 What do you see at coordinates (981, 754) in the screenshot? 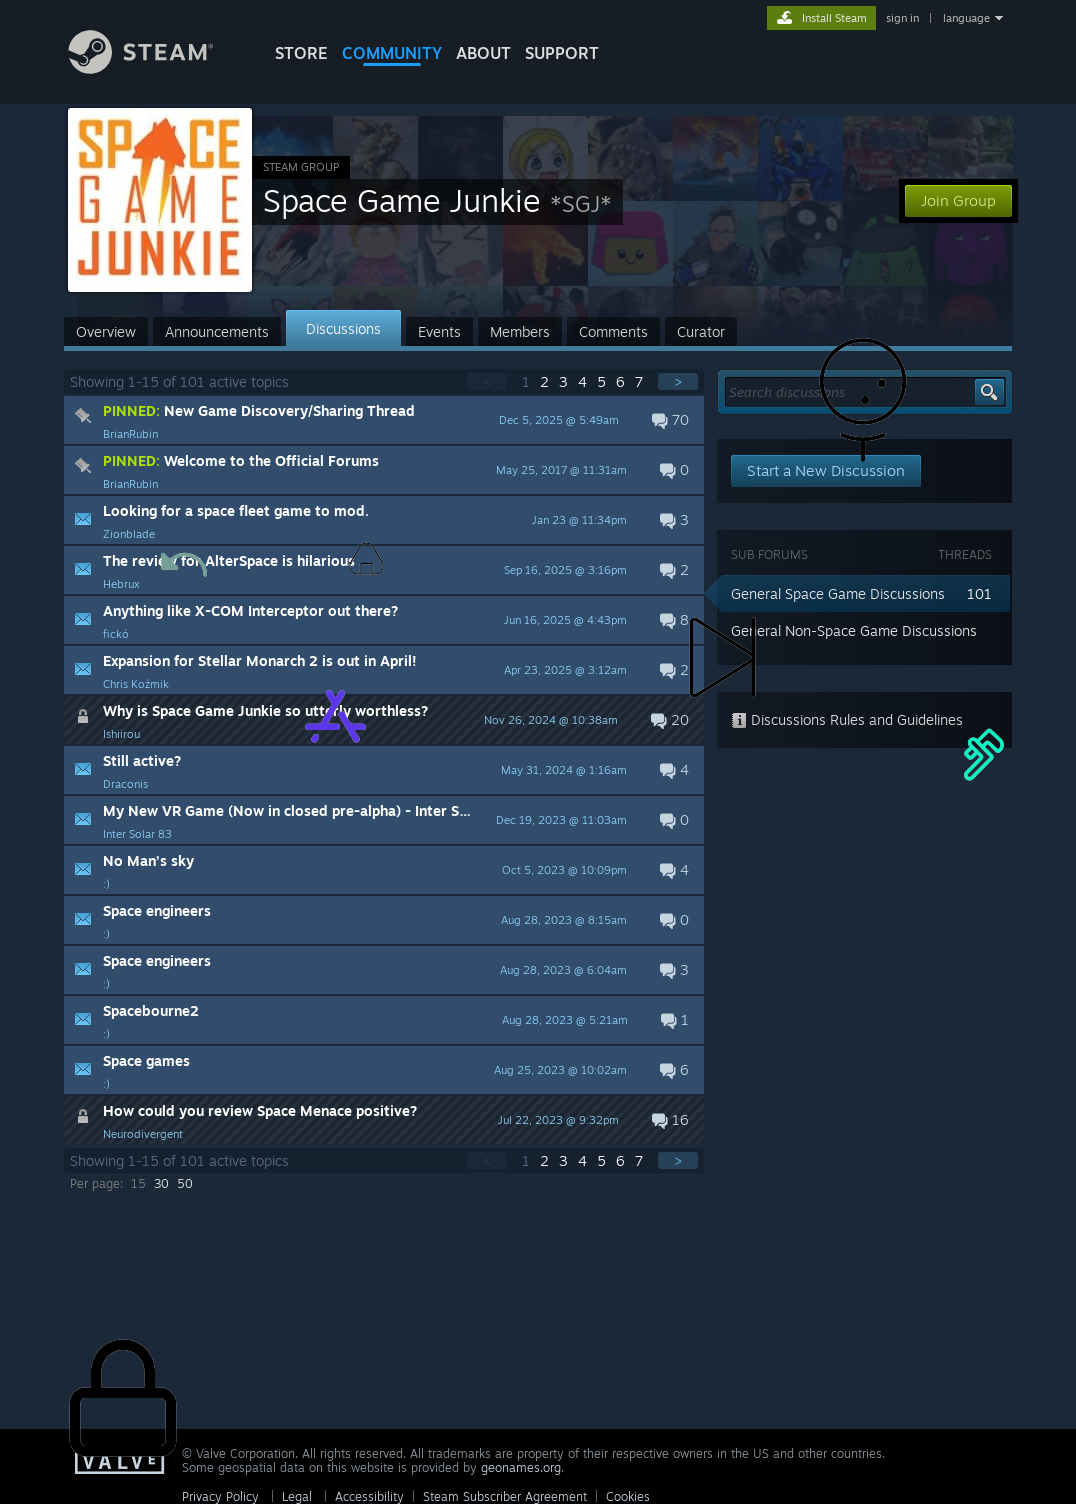
I see `access plumbing or maintenance tools` at bounding box center [981, 754].